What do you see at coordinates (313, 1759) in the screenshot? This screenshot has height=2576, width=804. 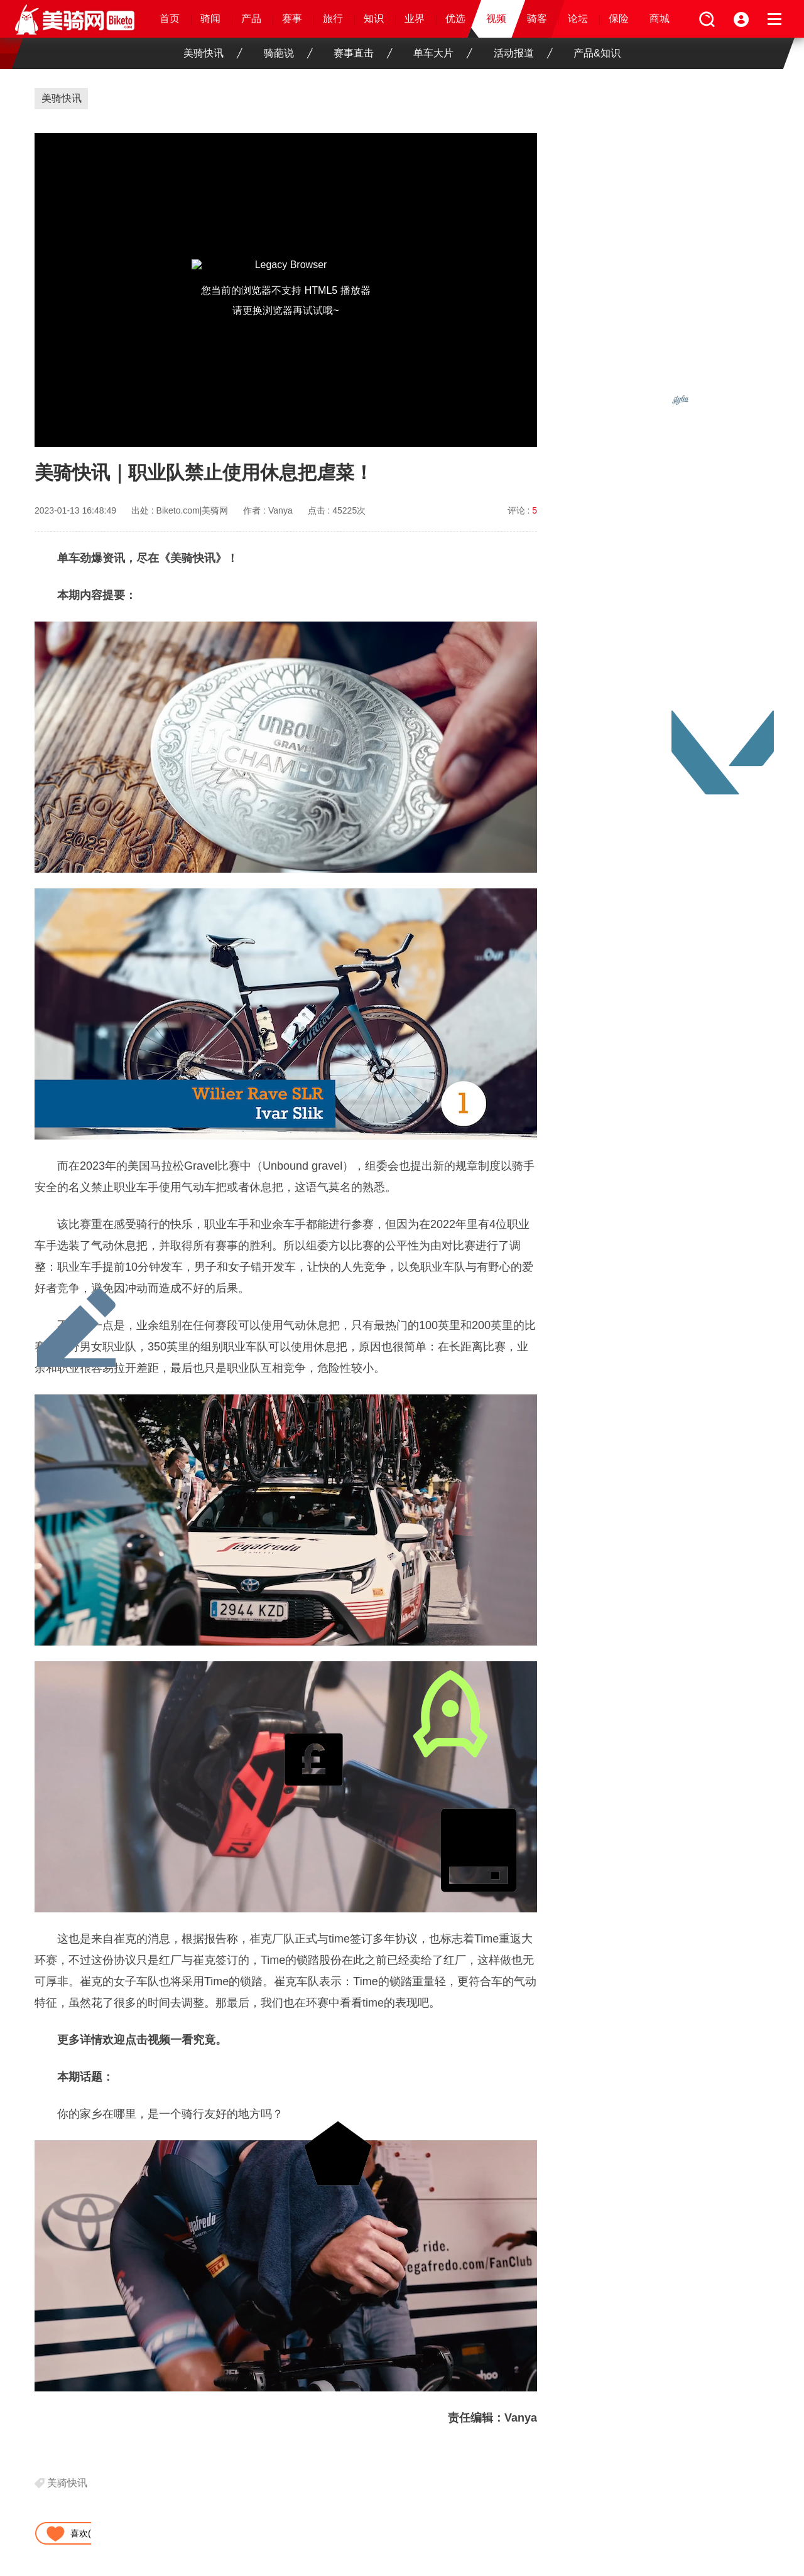 I see `access British pound currency settings` at bounding box center [313, 1759].